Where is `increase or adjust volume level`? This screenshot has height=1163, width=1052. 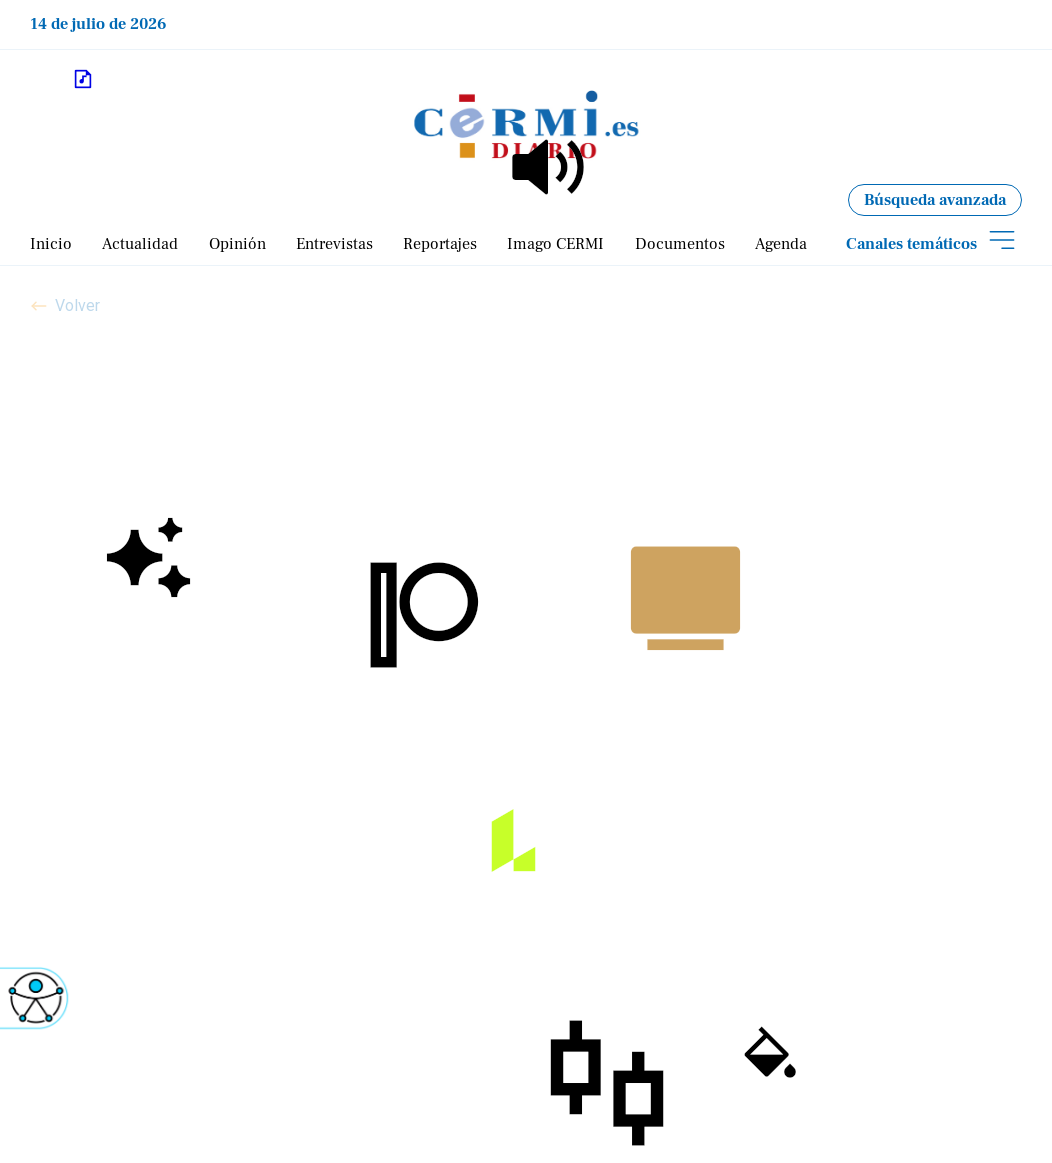
increase or adjust volume level is located at coordinates (548, 167).